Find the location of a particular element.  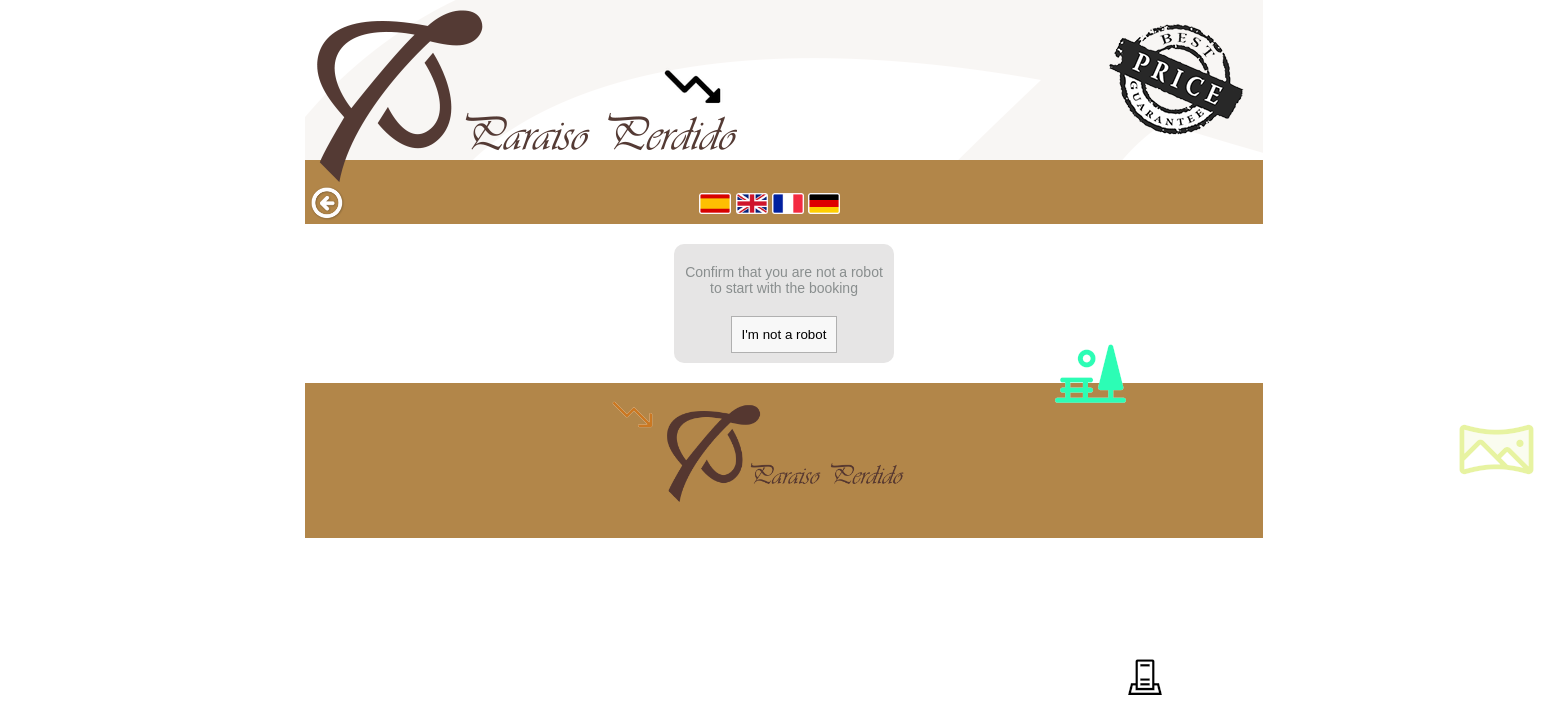

view server environment settings is located at coordinates (1145, 676).